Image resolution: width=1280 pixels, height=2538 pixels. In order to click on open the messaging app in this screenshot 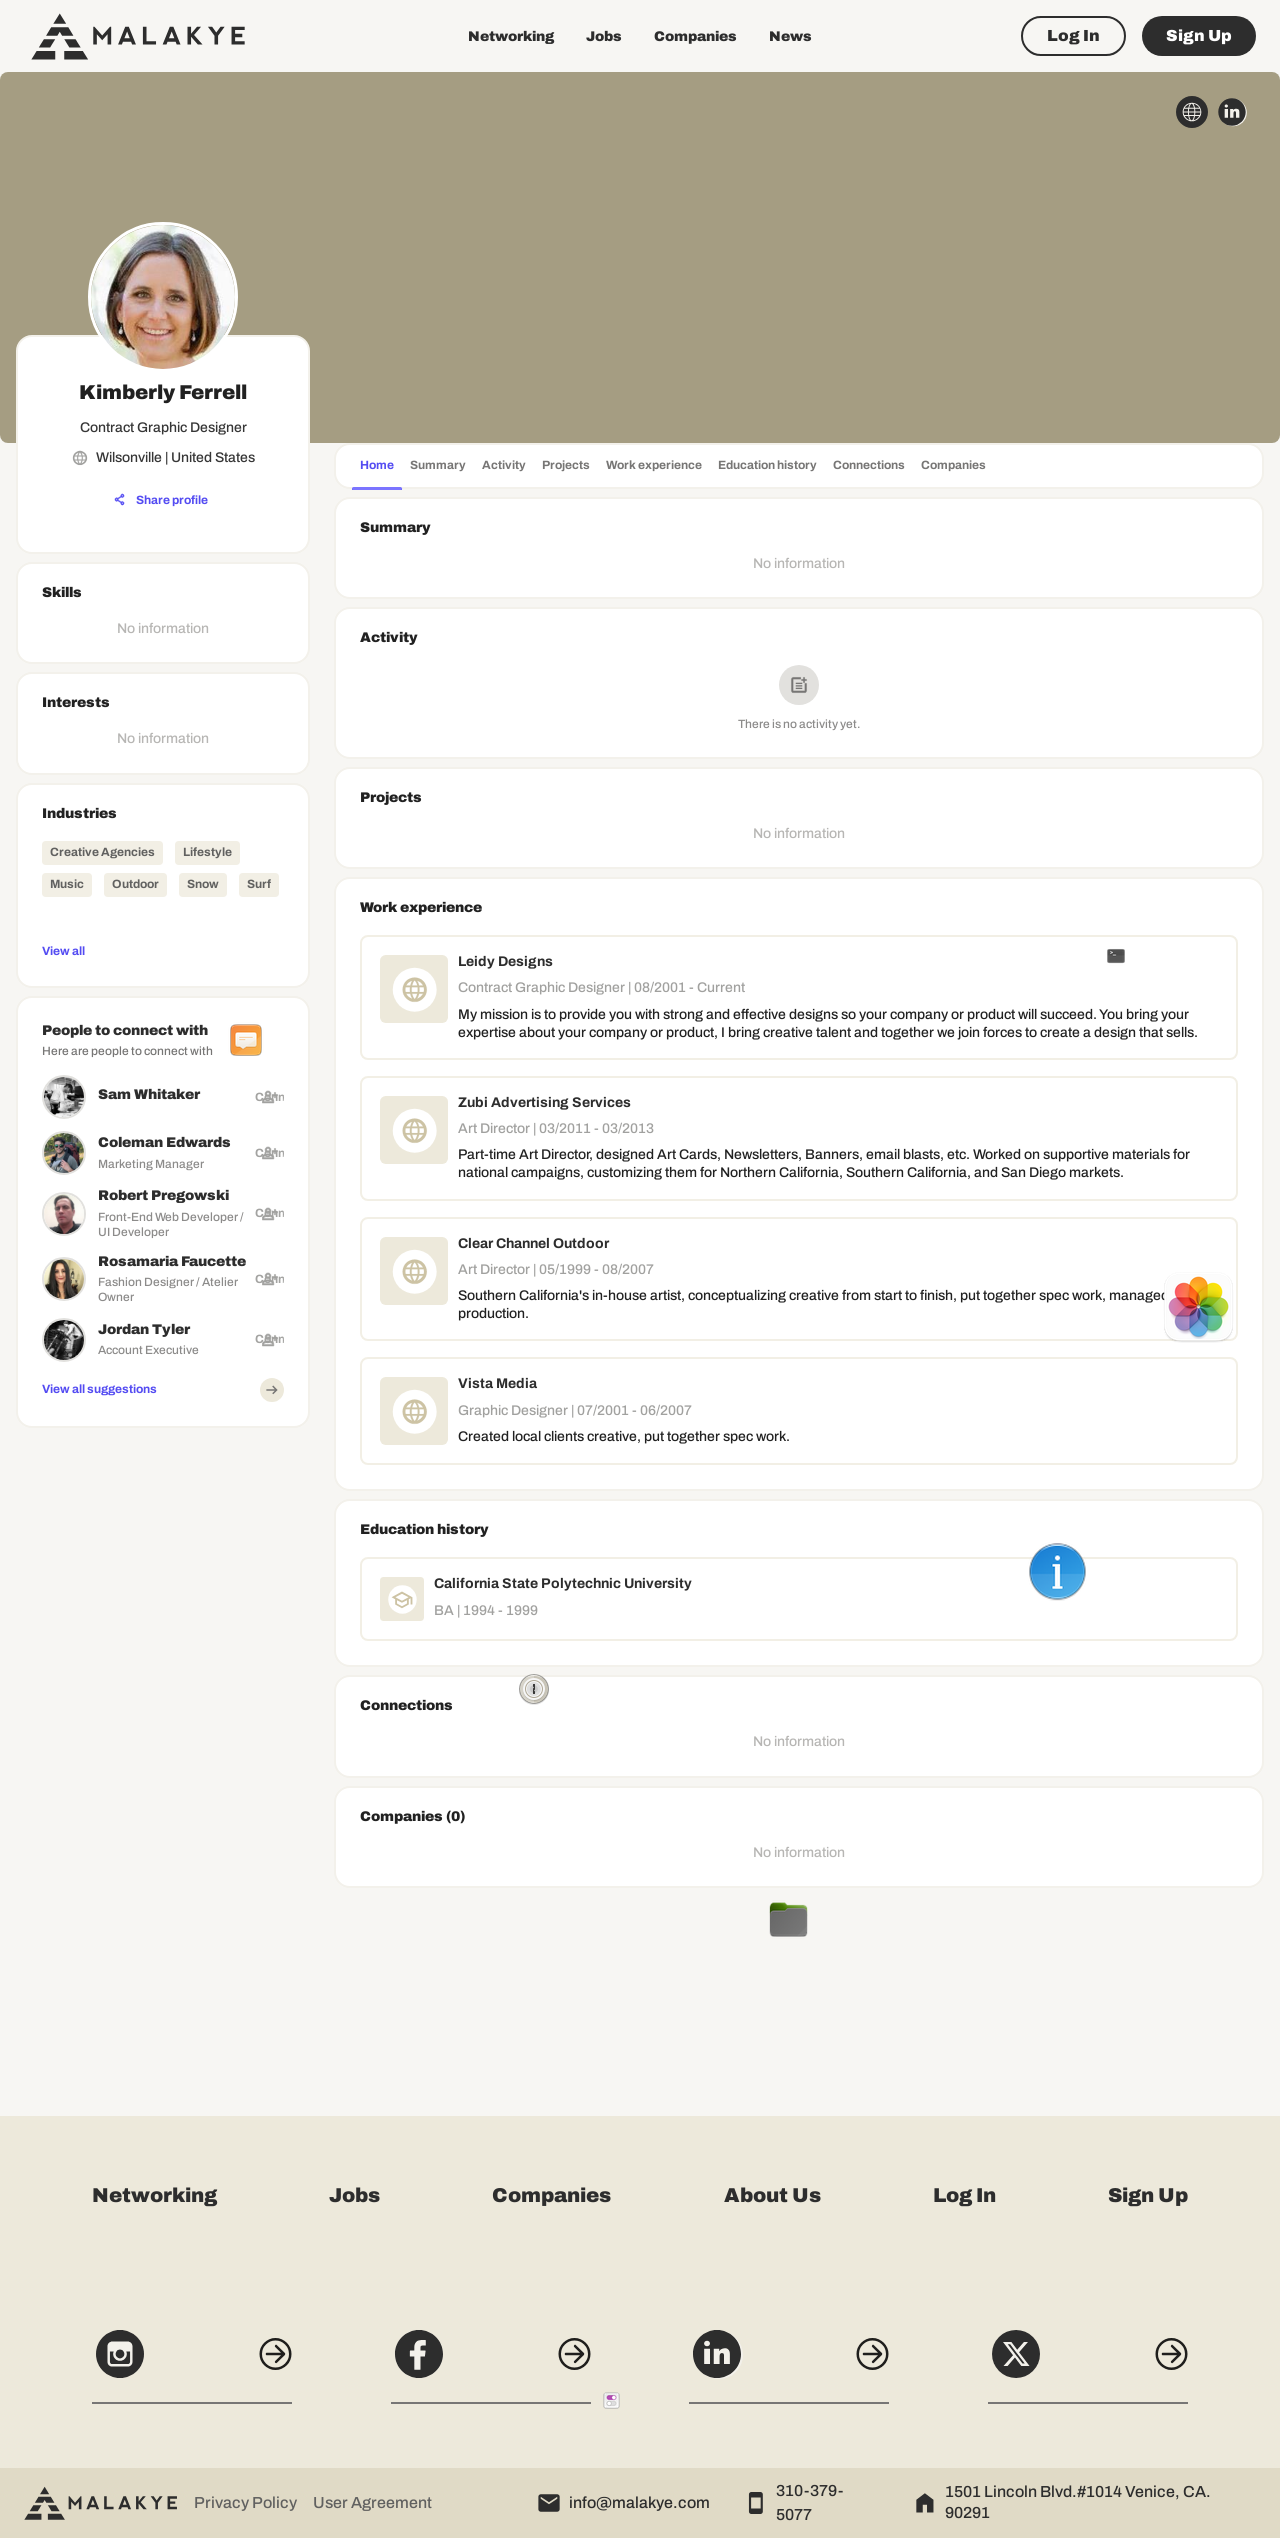, I will do `click(246, 1040)`.